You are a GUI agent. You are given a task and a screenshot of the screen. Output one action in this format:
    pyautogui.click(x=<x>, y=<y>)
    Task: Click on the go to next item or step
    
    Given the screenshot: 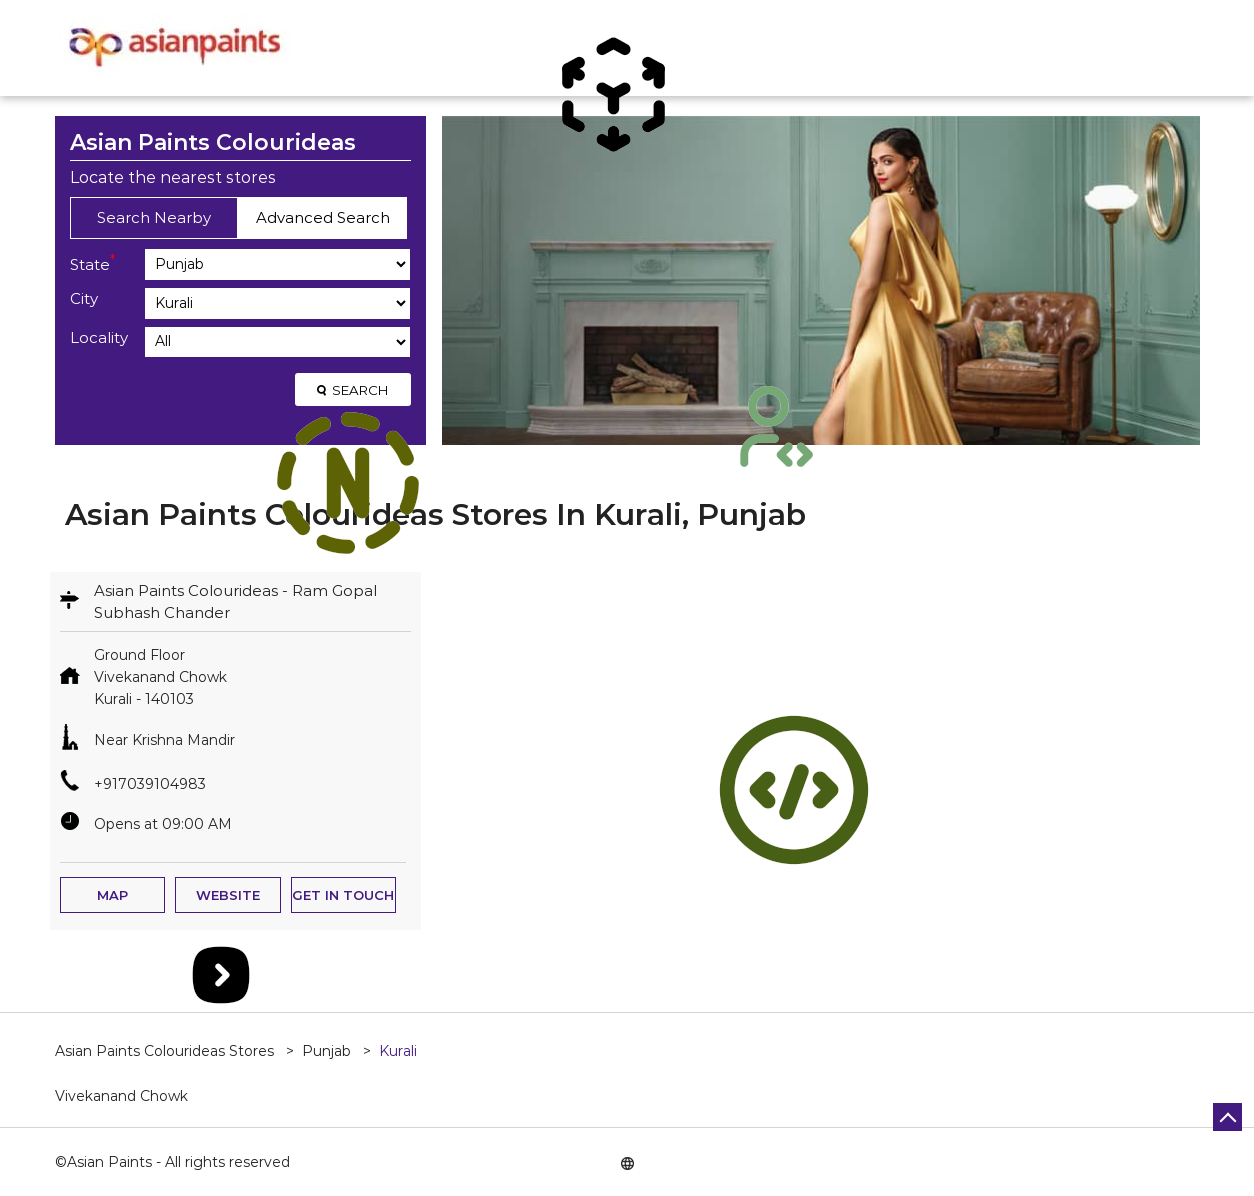 What is the action you would take?
    pyautogui.click(x=221, y=975)
    